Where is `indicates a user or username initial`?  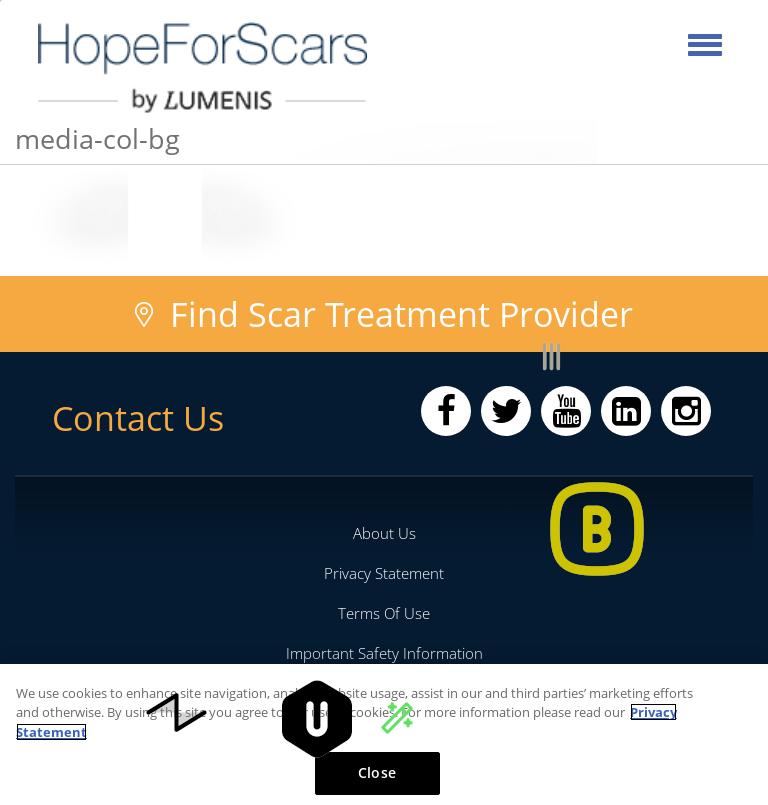 indicates a user or username initial is located at coordinates (317, 719).